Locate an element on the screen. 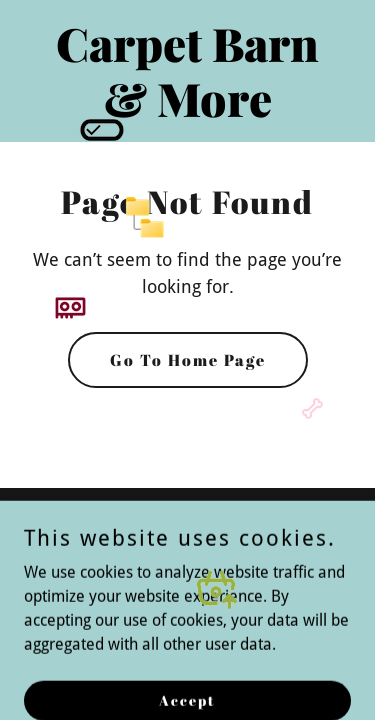  access pet-related features or settings is located at coordinates (312, 408).